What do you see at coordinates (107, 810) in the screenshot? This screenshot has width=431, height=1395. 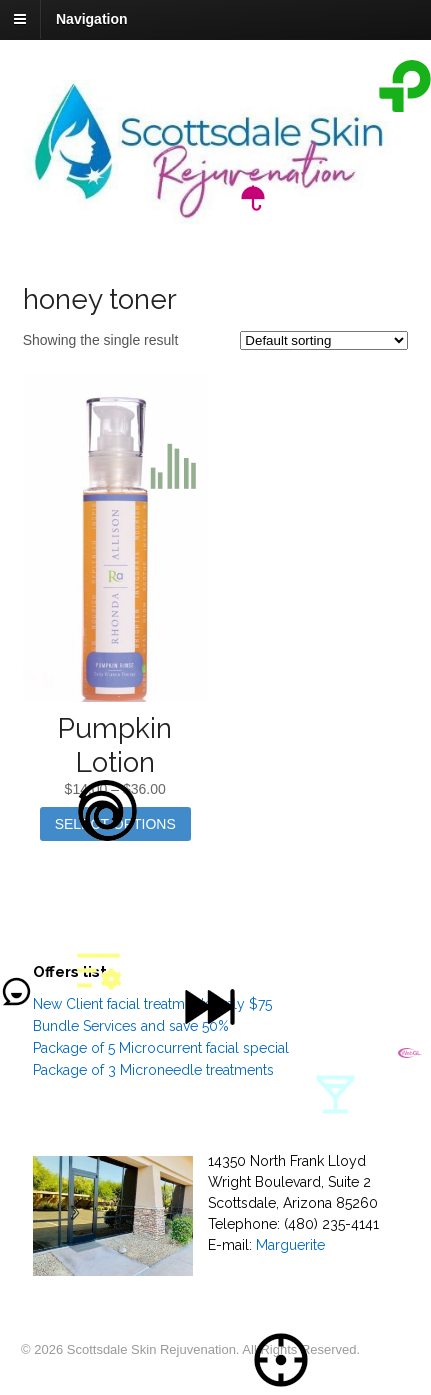 I see `open Ubisoft app or game launcher` at bounding box center [107, 810].